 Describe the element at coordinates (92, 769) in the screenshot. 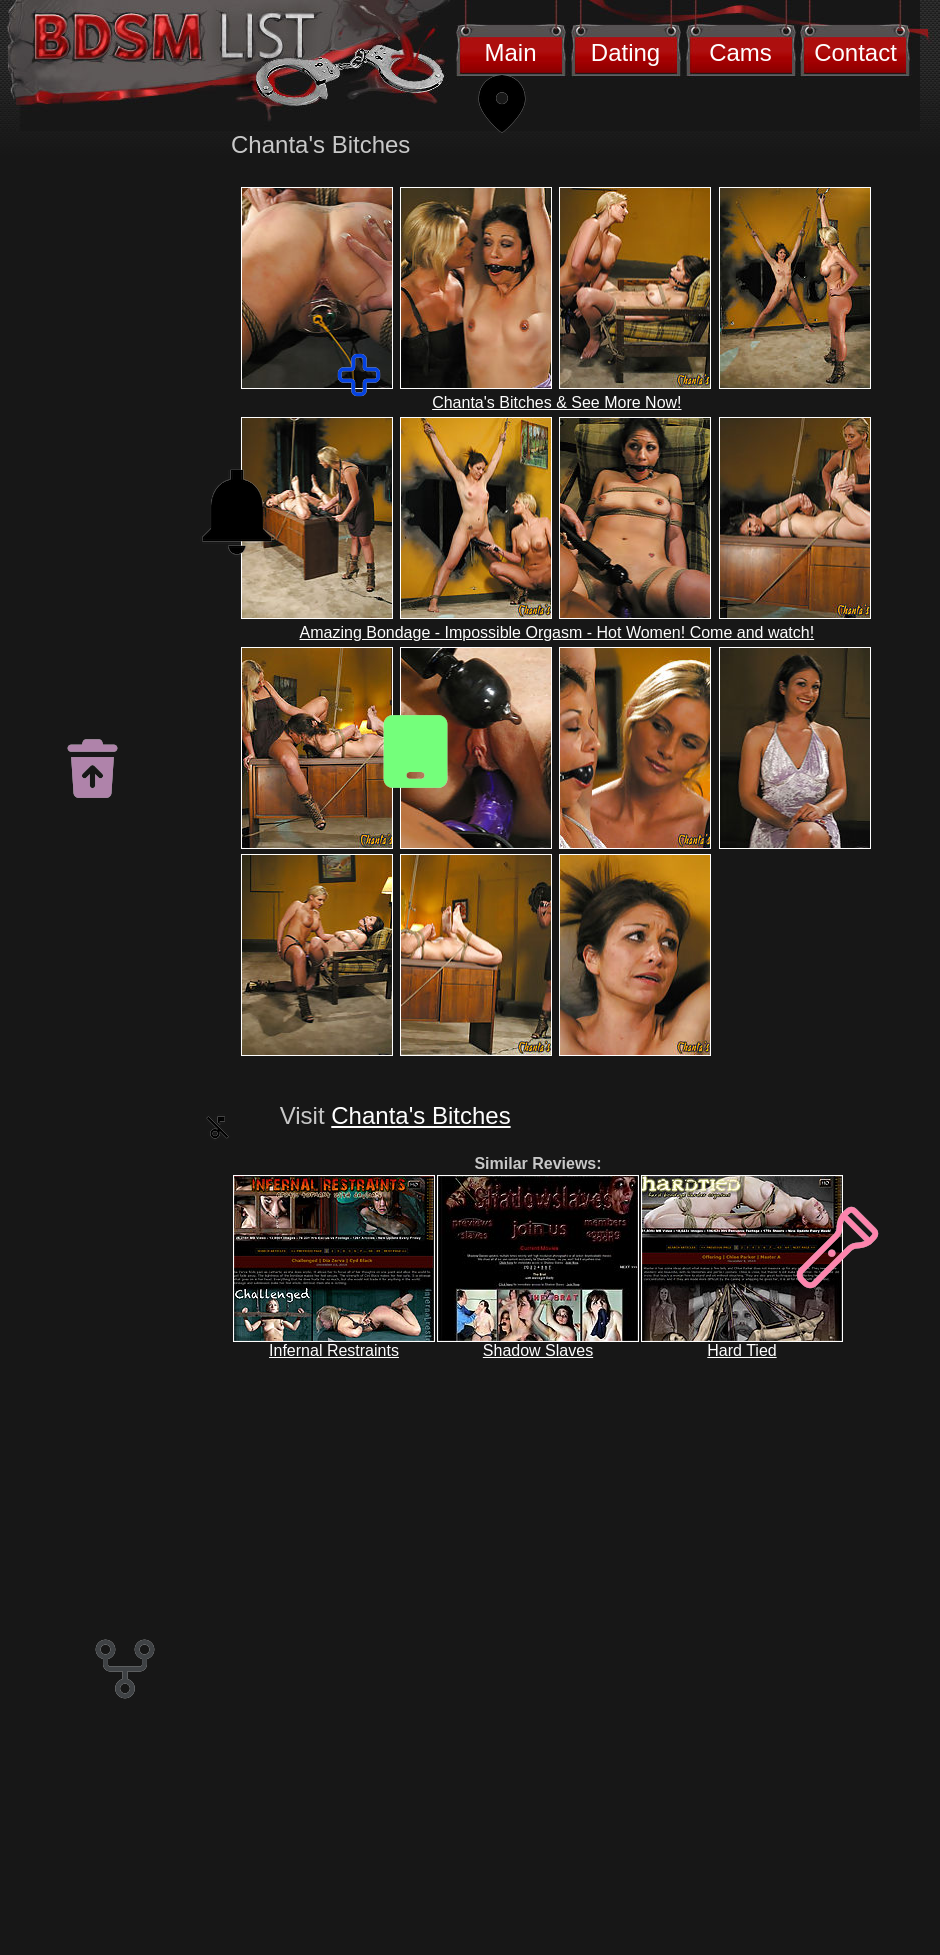

I see `restore item from trash` at that location.